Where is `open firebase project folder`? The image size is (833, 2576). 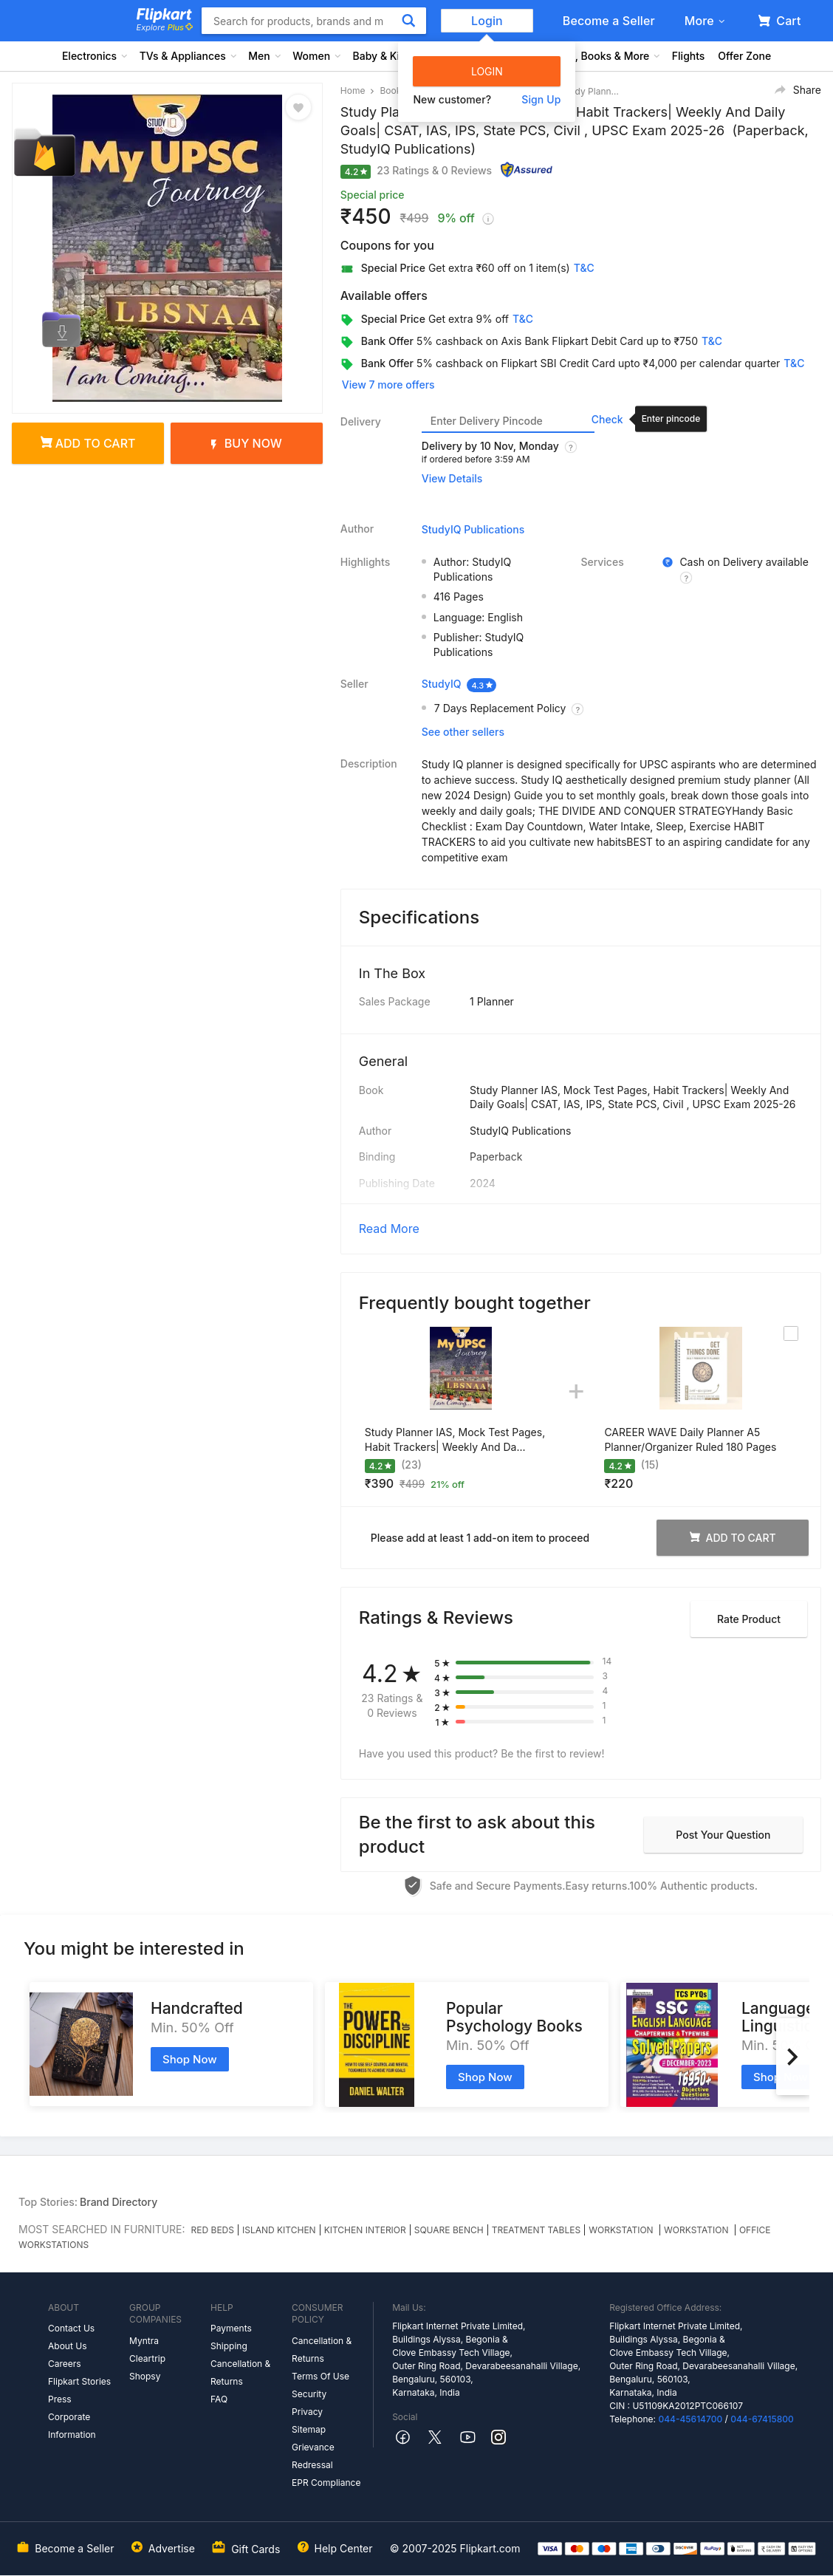
open firebase project folder is located at coordinates (44, 154).